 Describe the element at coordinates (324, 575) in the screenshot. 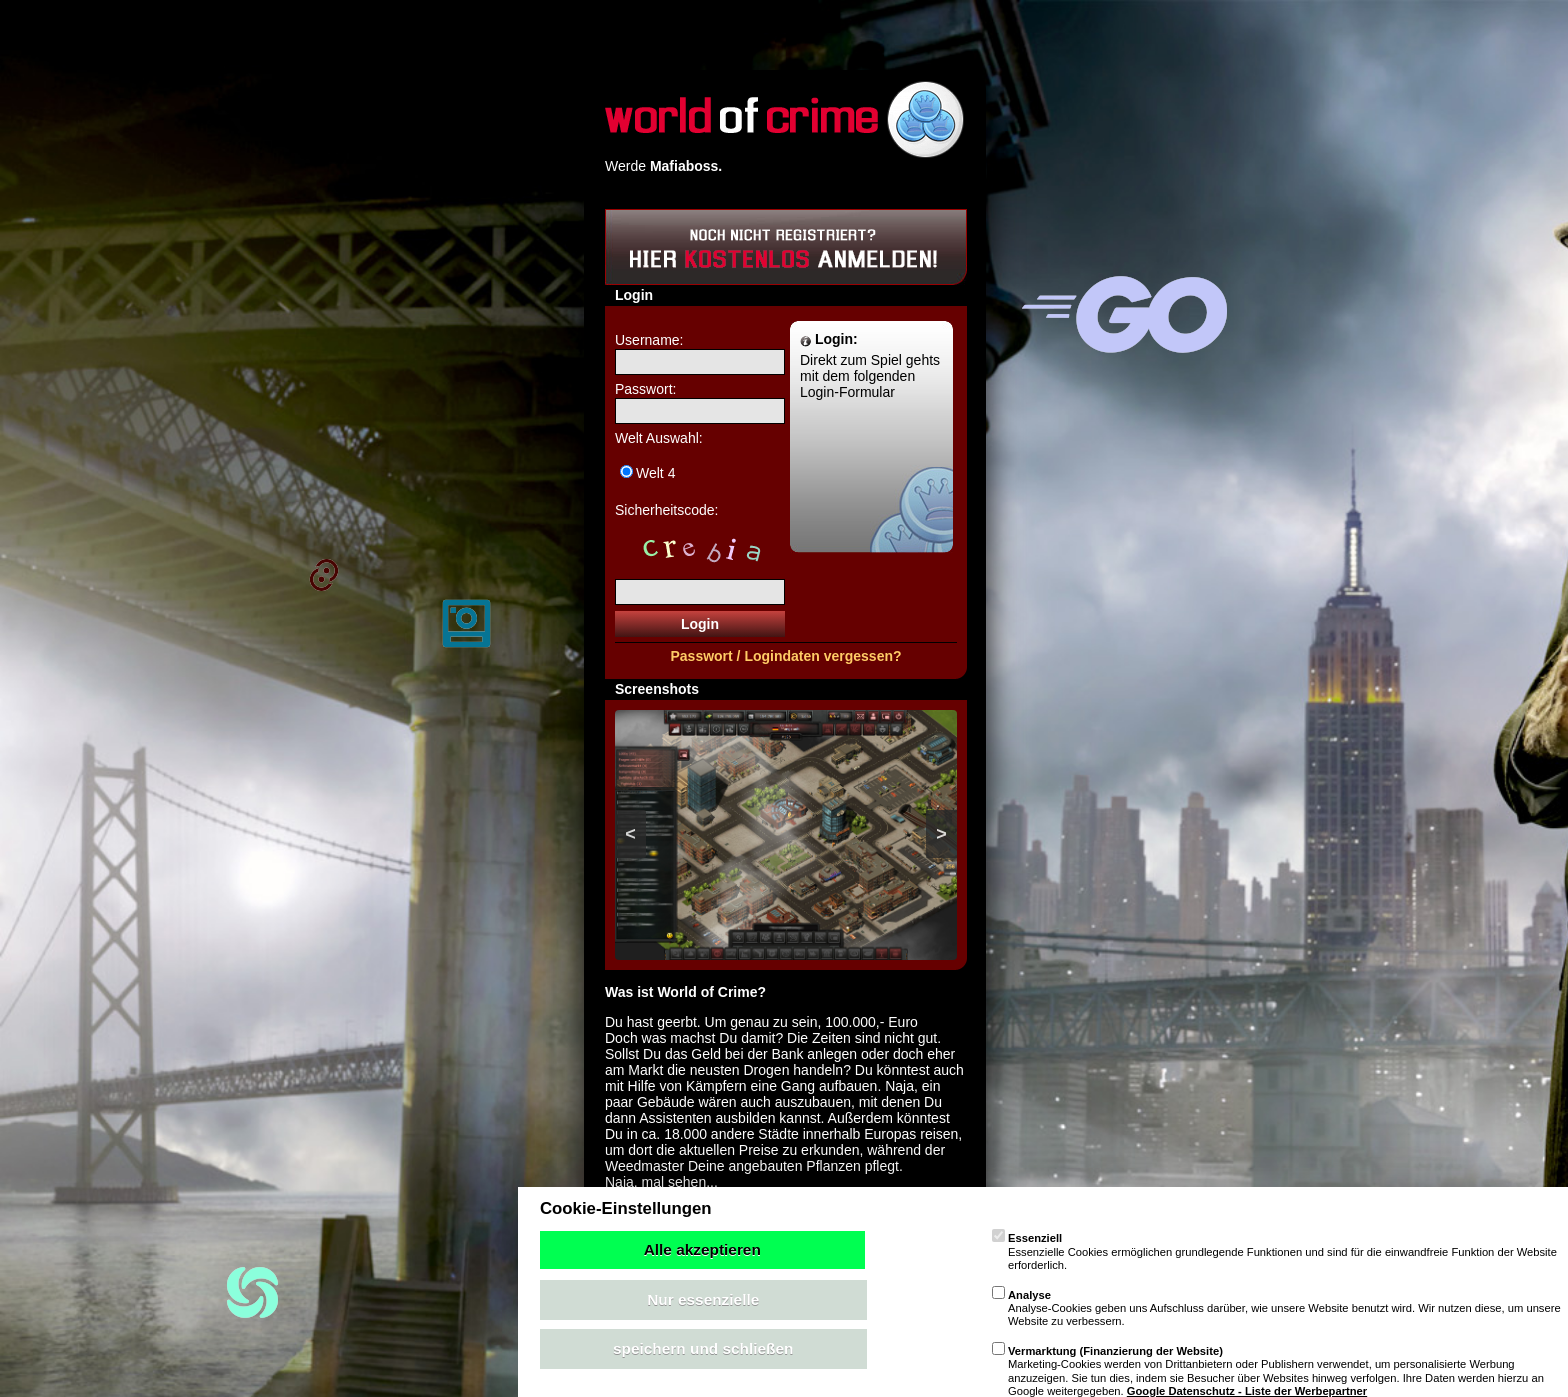

I see `tauri framework logo` at that location.